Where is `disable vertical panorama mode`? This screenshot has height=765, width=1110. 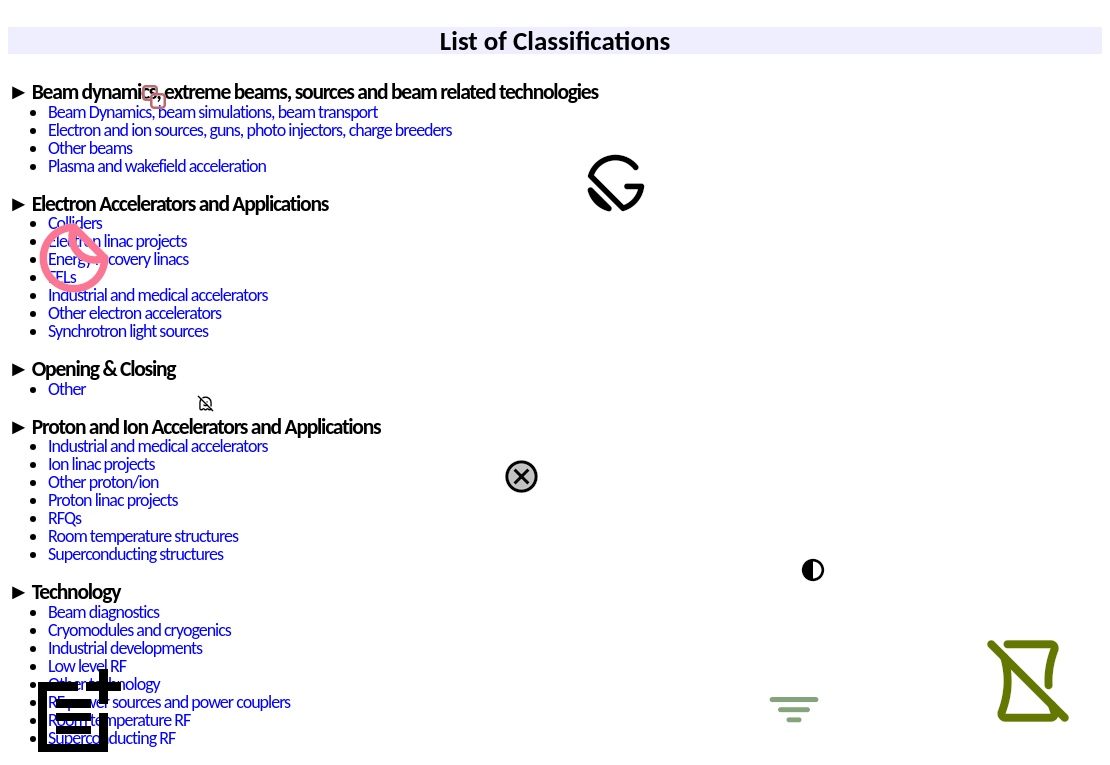 disable vertical panorama mode is located at coordinates (1028, 681).